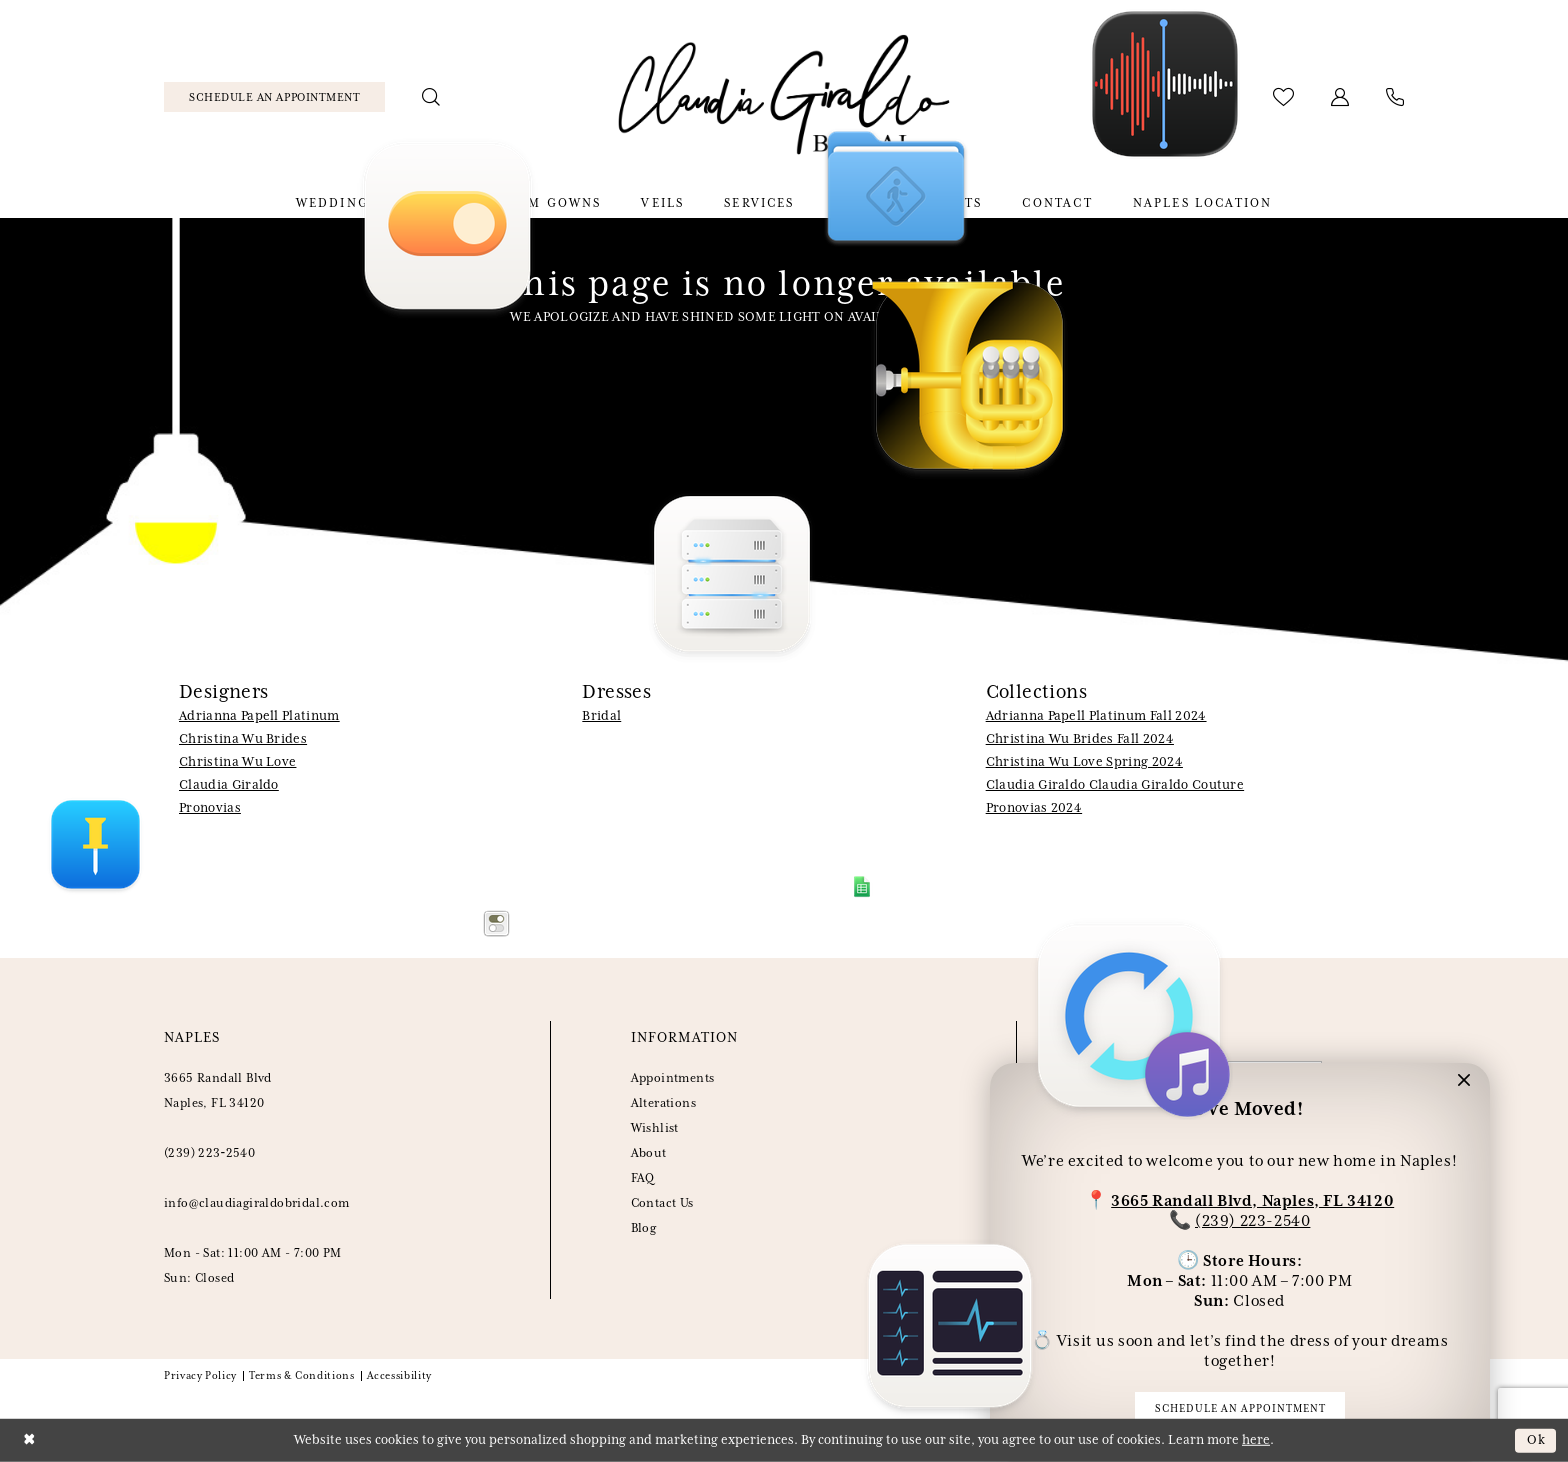 The width and height of the screenshot is (1568, 1462). I want to click on access the public folder for shared files, so click(896, 186).